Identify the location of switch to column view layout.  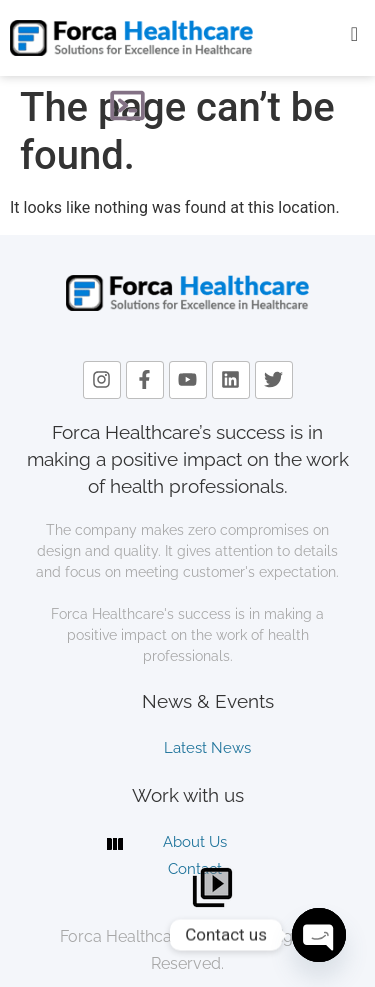
(114, 844).